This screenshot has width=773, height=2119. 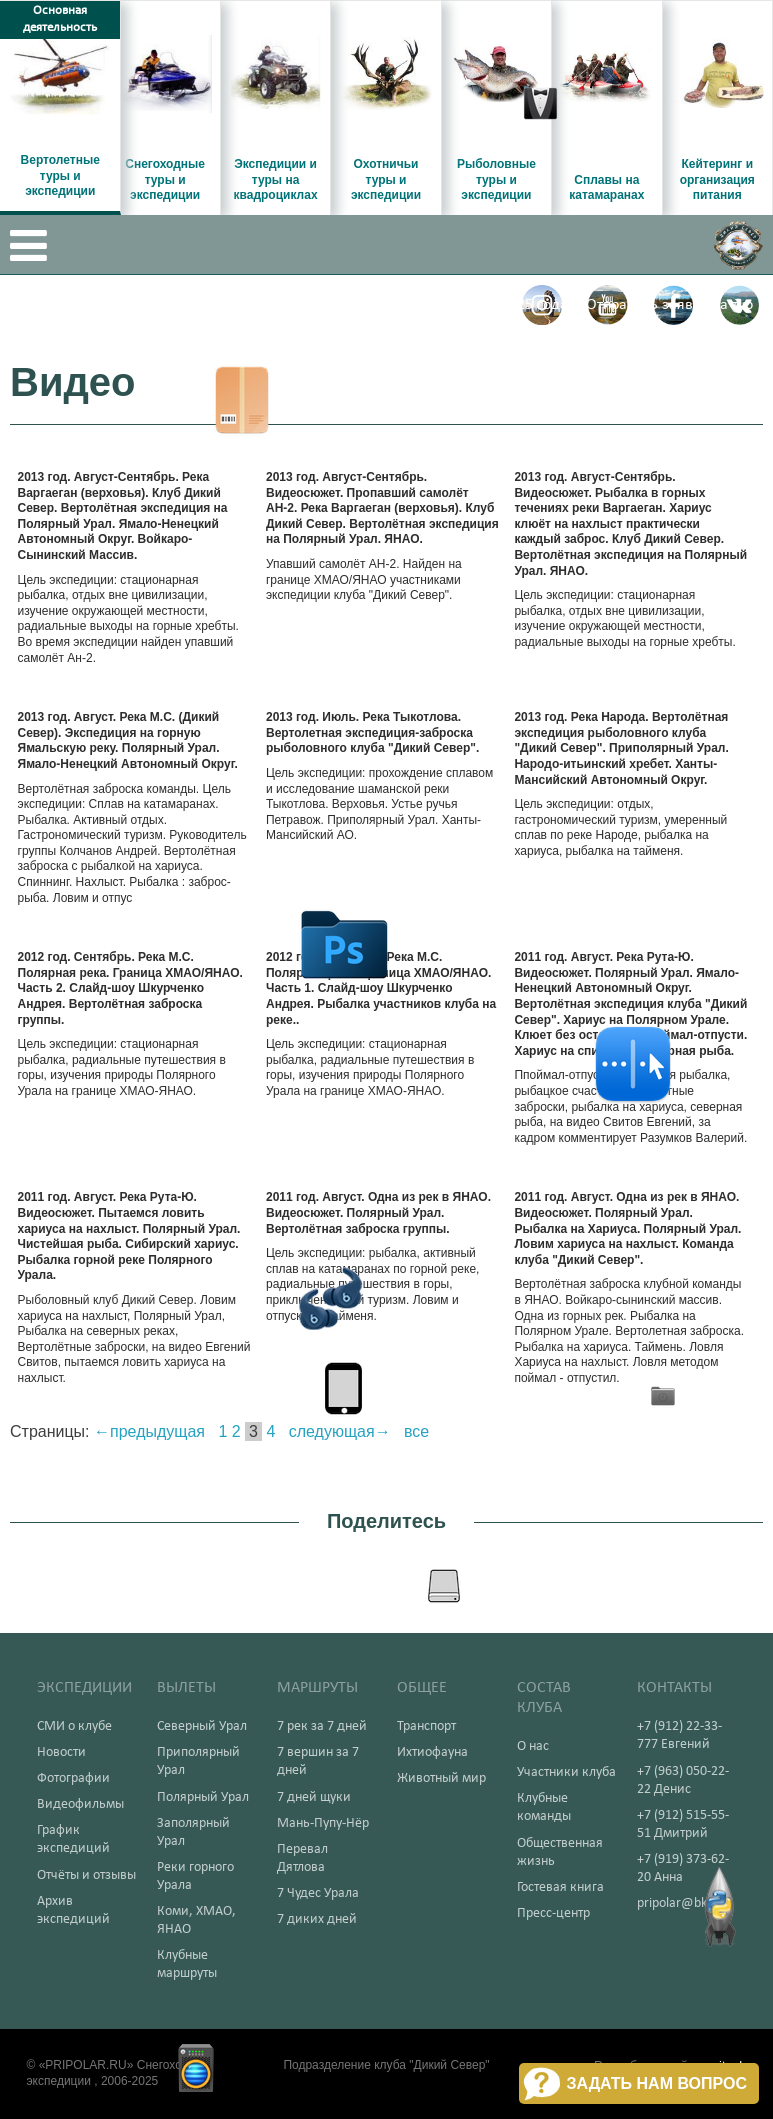 I want to click on beats fit pro wireless earbuds in tidal blue, so click(x=330, y=1299).